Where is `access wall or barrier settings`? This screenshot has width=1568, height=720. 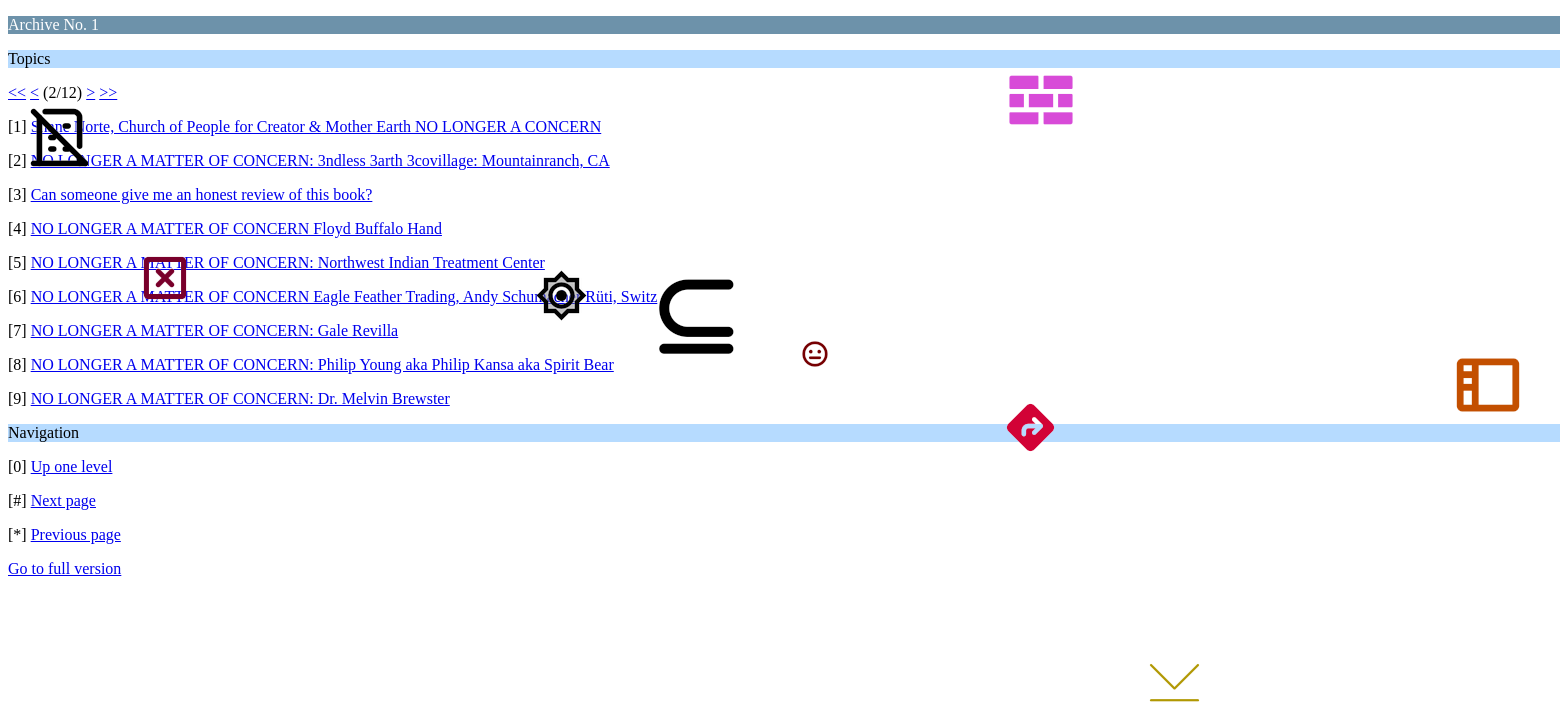
access wall or barrier settings is located at coordinates (1041, 100).